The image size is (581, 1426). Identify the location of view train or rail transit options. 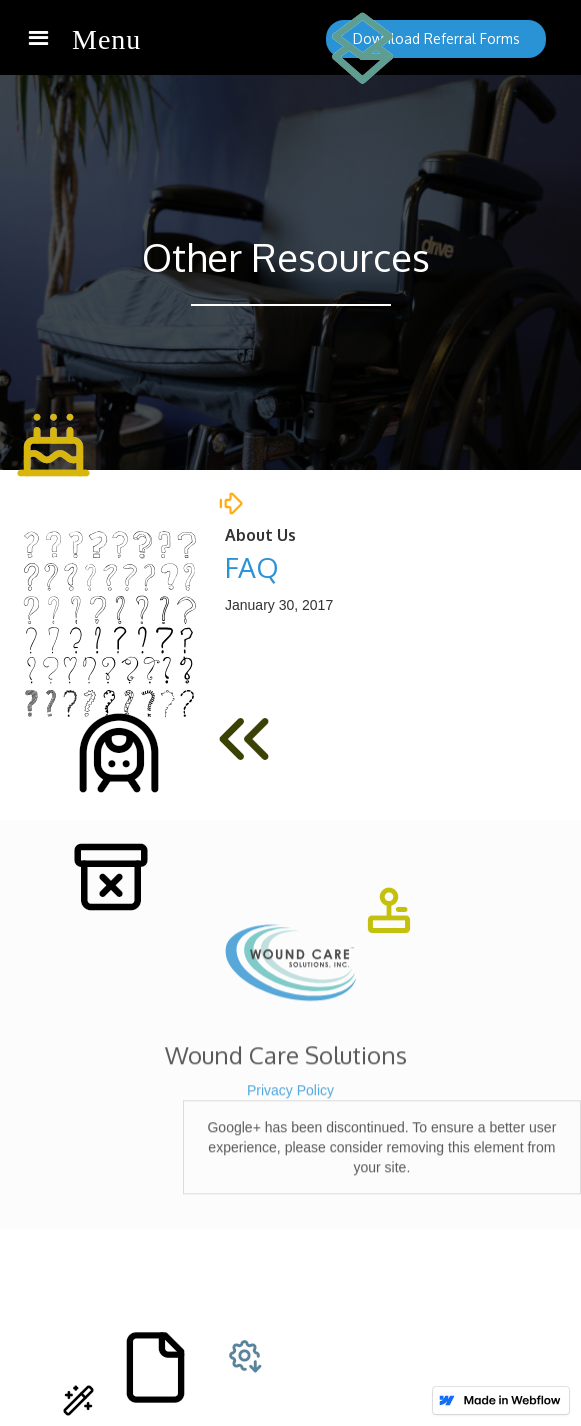
(119, 753).